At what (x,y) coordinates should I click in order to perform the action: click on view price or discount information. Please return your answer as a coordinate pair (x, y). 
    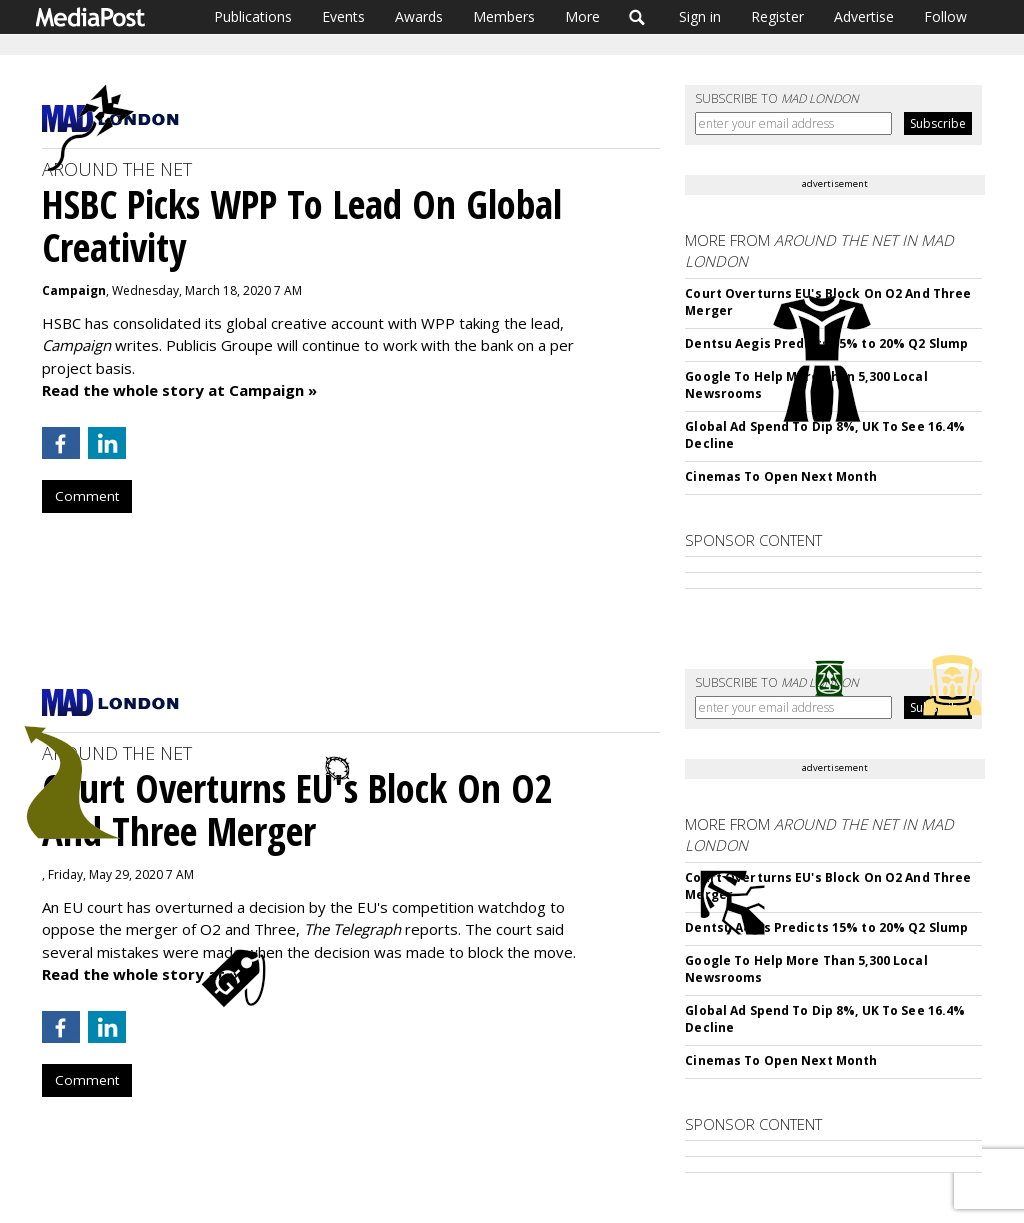
    Looking at the image, I should click on (233, 978).